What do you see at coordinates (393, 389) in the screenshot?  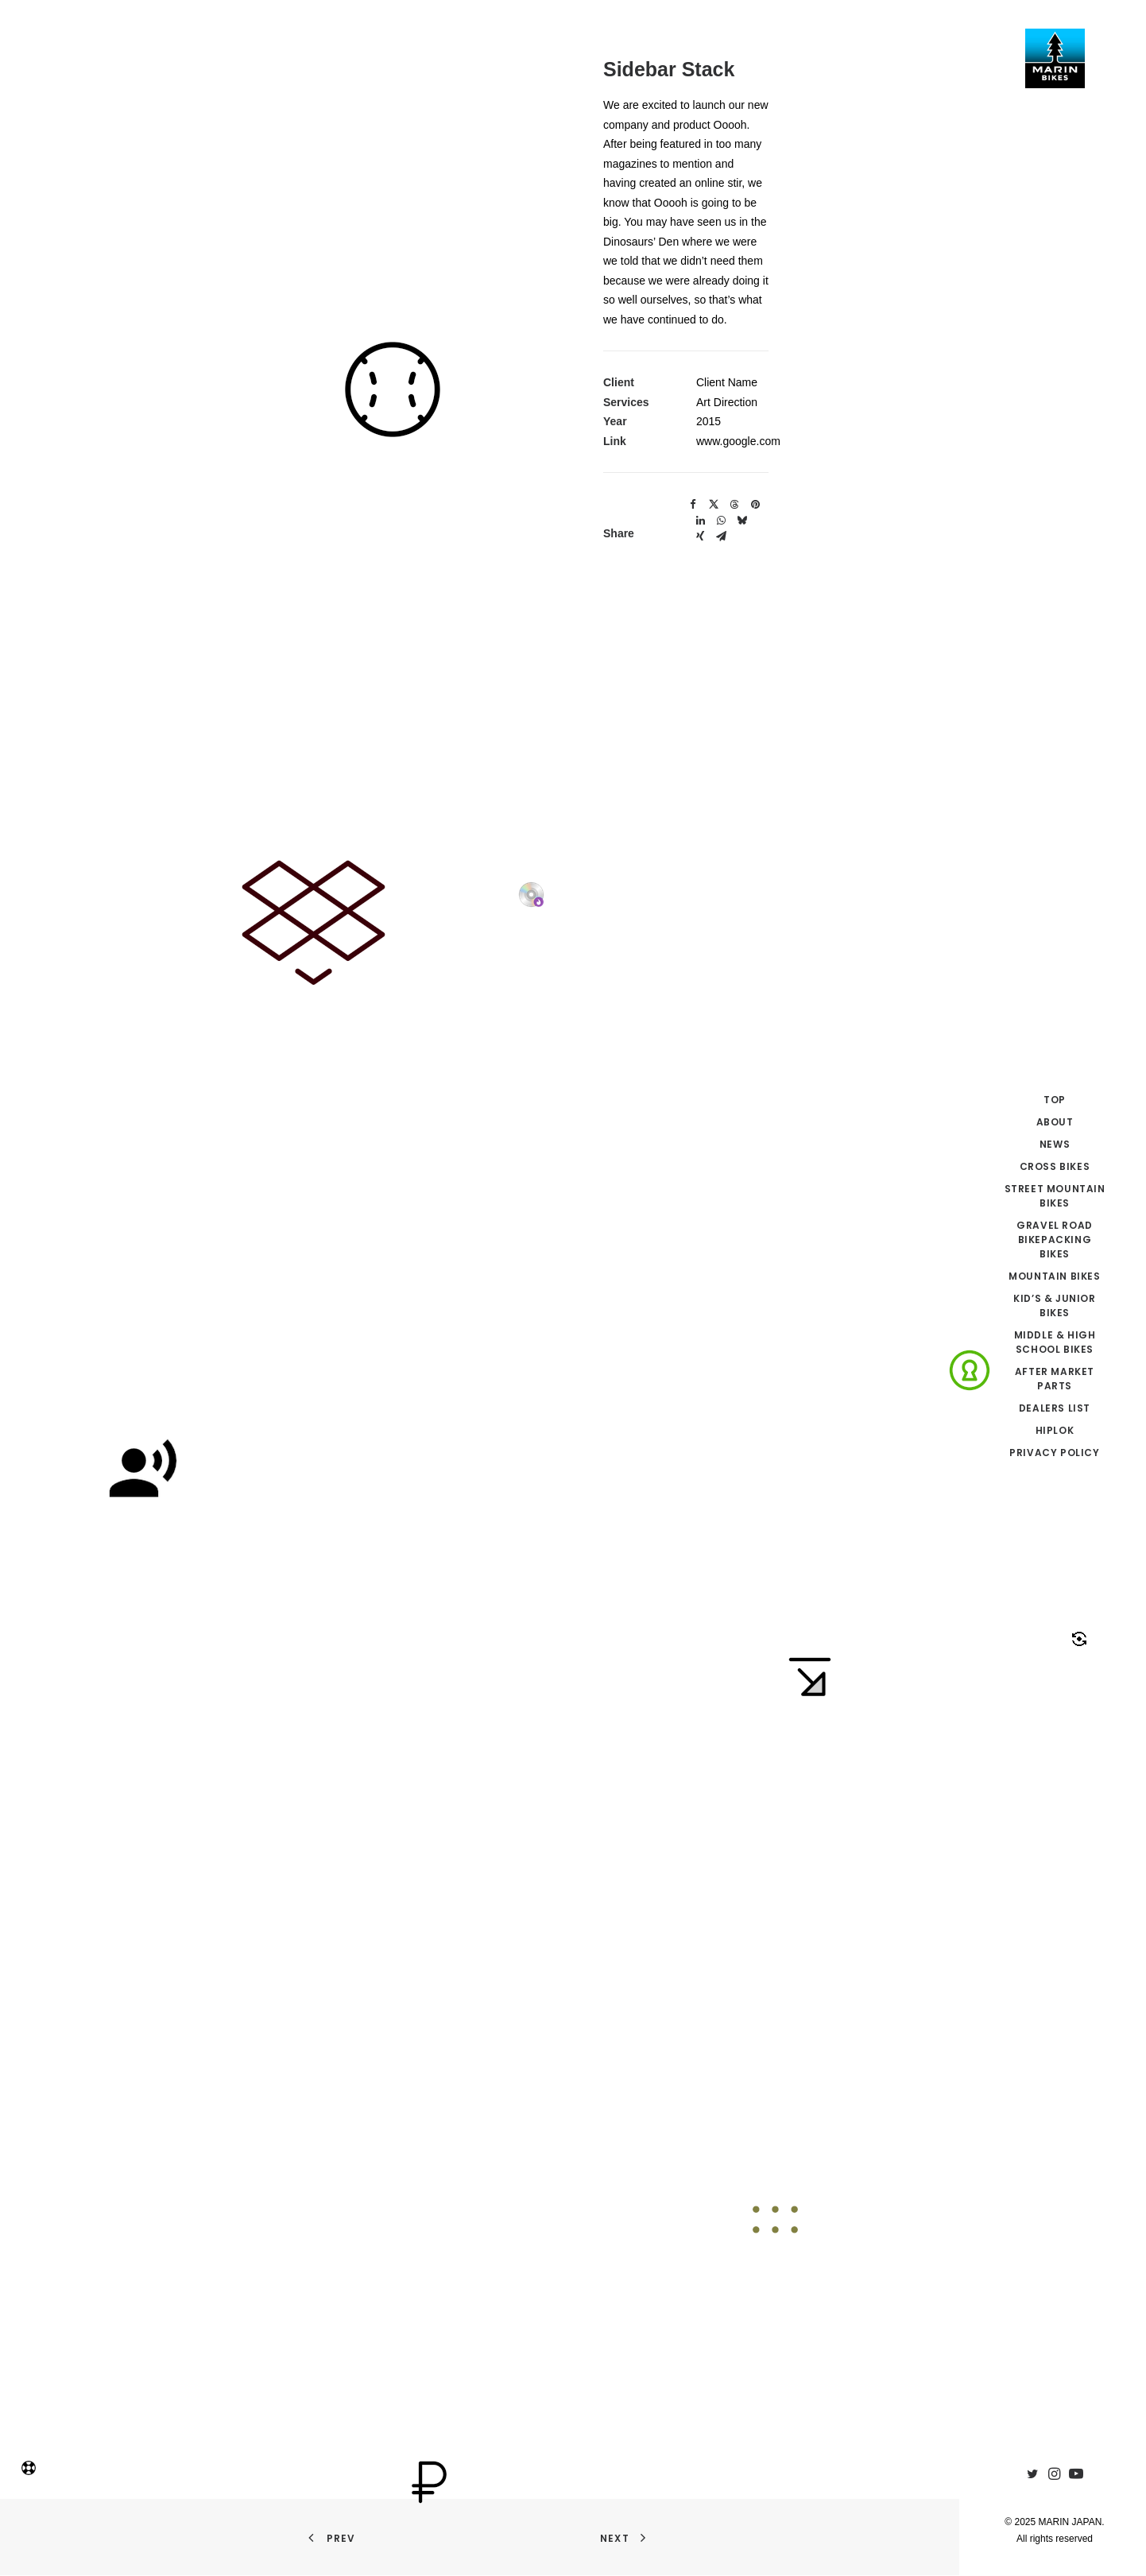 I see `view baseball scores or stats` at bounding box center [393, 389].